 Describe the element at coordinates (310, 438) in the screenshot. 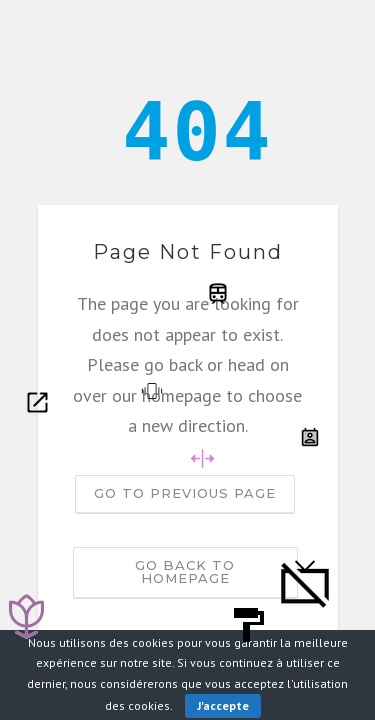

I see `view contact calendar or schedule` at that location.